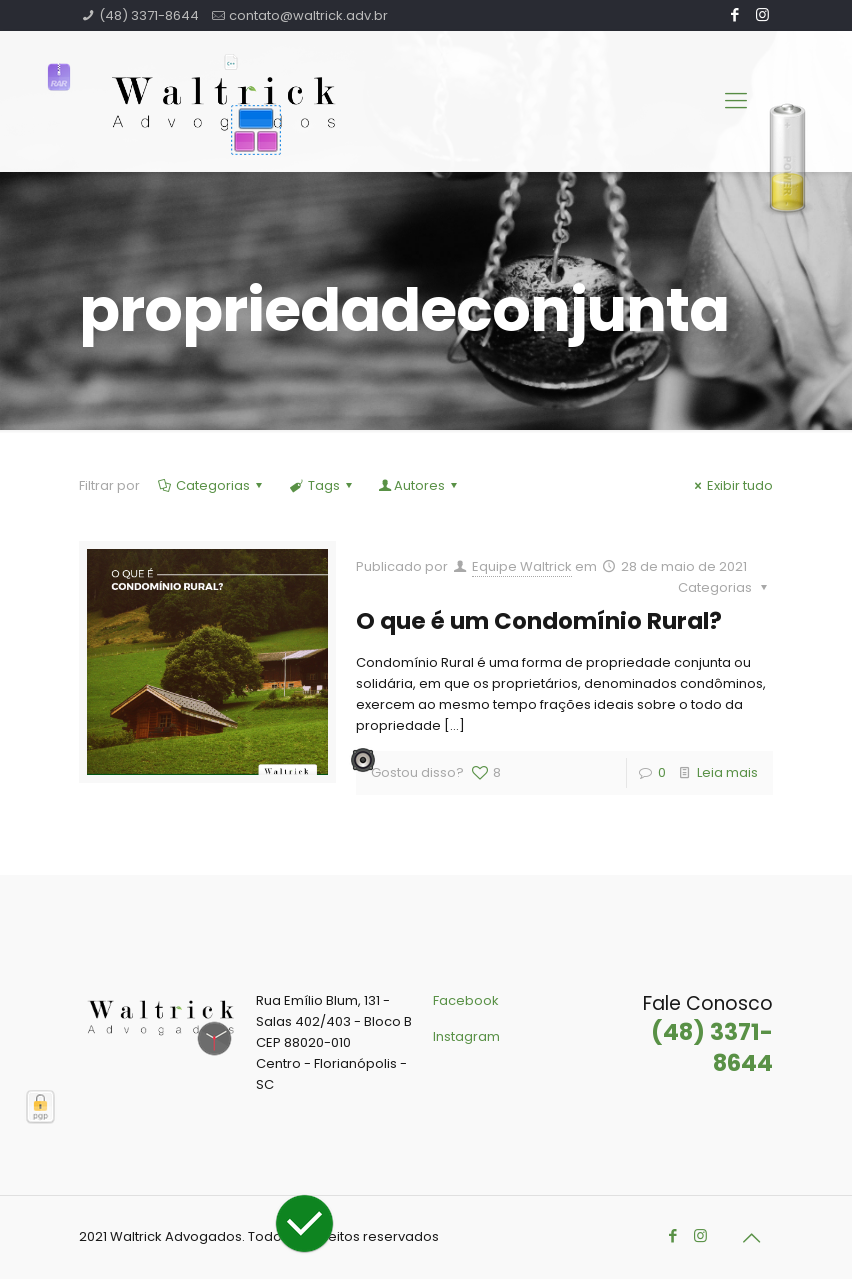 The width and height of the screenshot is (852, 1279). I want to click on a pgp-encrypted file, so click(40, 1106).